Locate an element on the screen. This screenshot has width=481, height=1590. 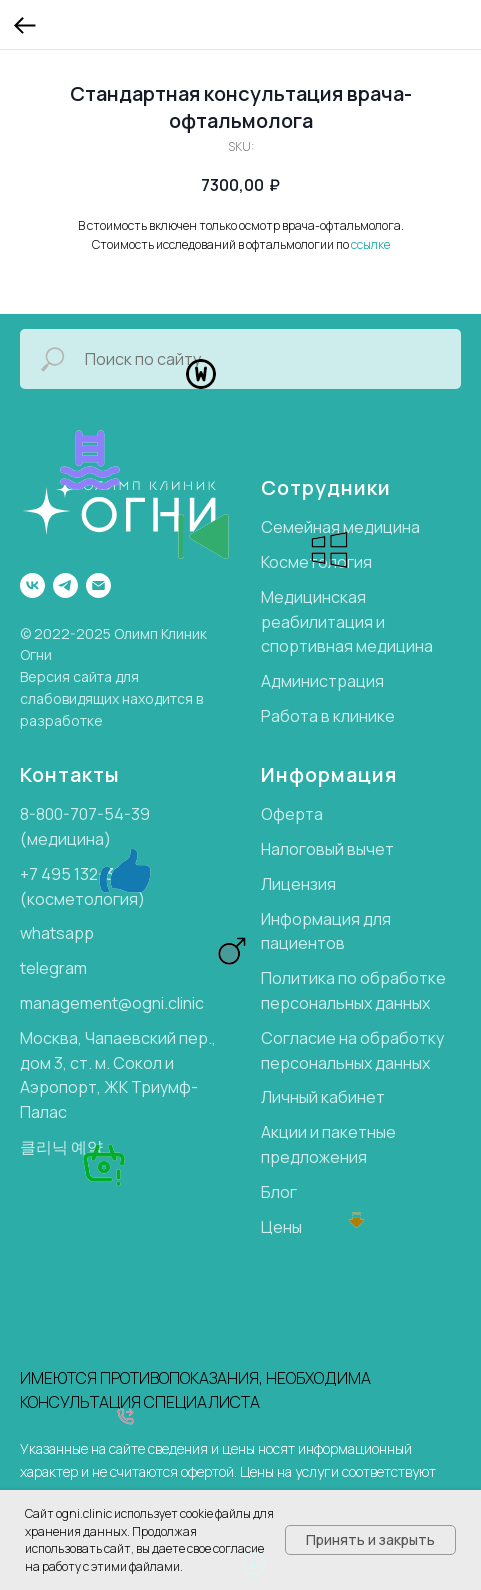
download file or content is located at coordinates (356, 1219).